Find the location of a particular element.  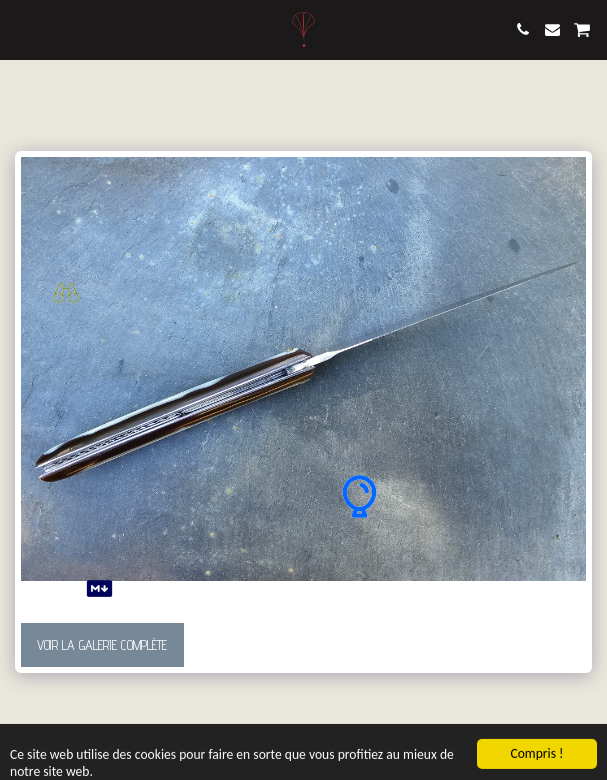

celebrate an event or milestone is located at coordinates (359, 496).